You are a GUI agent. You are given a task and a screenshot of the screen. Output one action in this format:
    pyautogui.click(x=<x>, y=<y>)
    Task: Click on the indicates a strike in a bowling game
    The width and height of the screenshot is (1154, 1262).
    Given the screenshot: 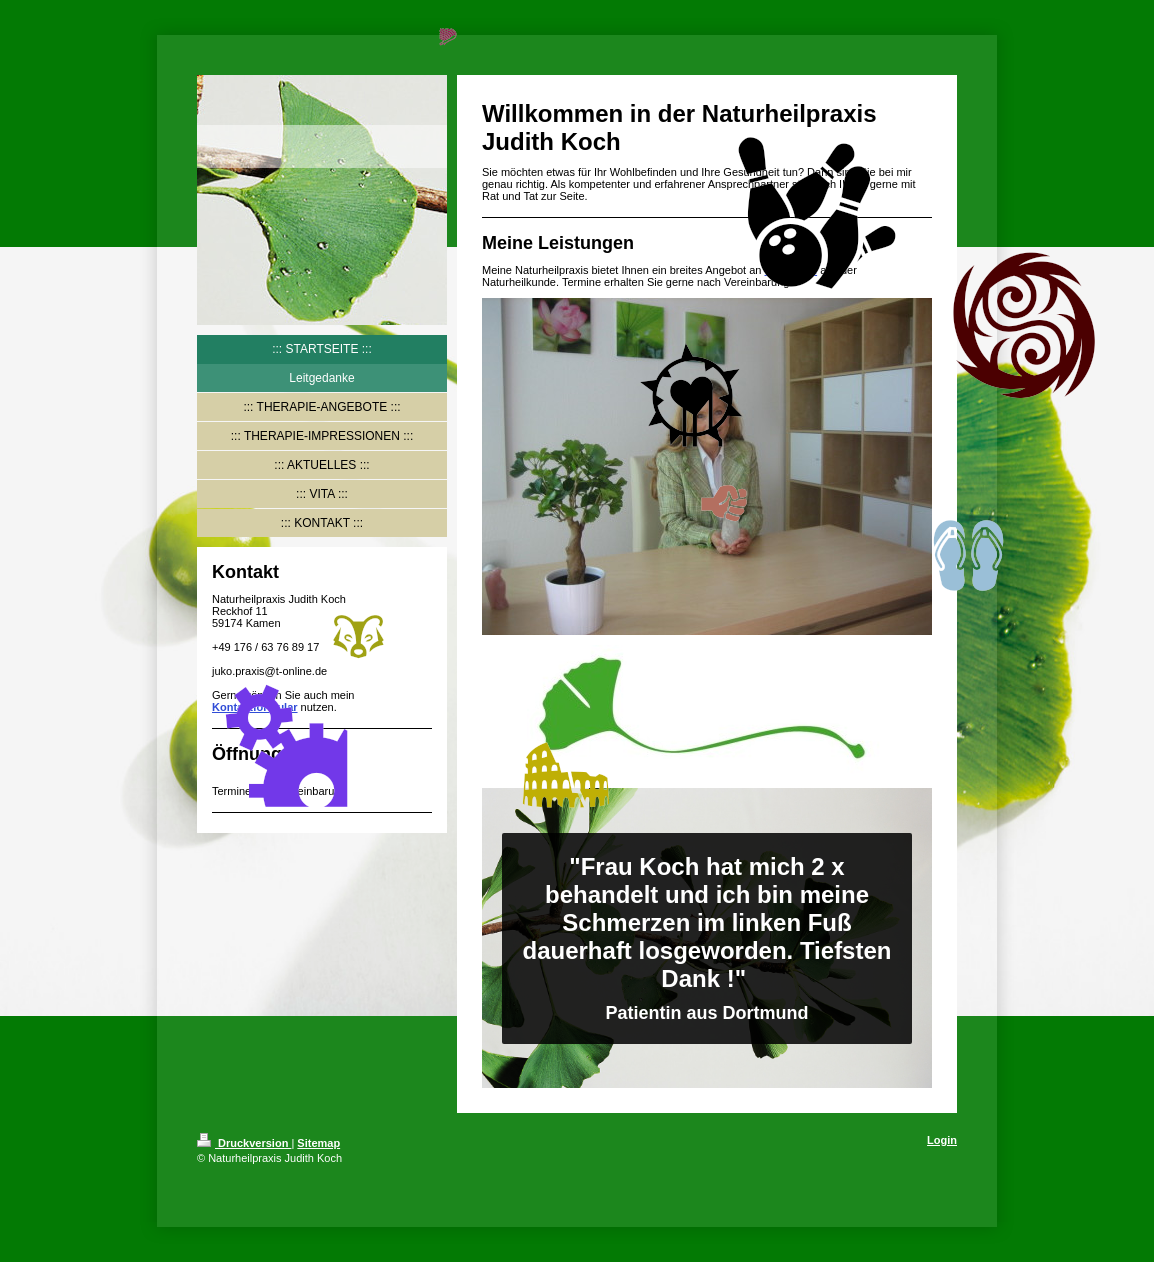 What is the action you would take?
    pyautogui.click(x=817, y=213)
    